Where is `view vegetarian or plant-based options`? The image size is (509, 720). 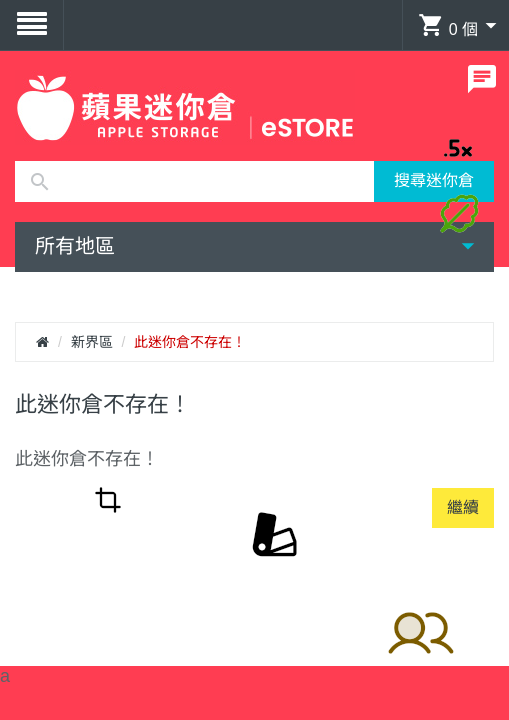
view vegetarian or plant-based options is located at coordinates (459, 213).